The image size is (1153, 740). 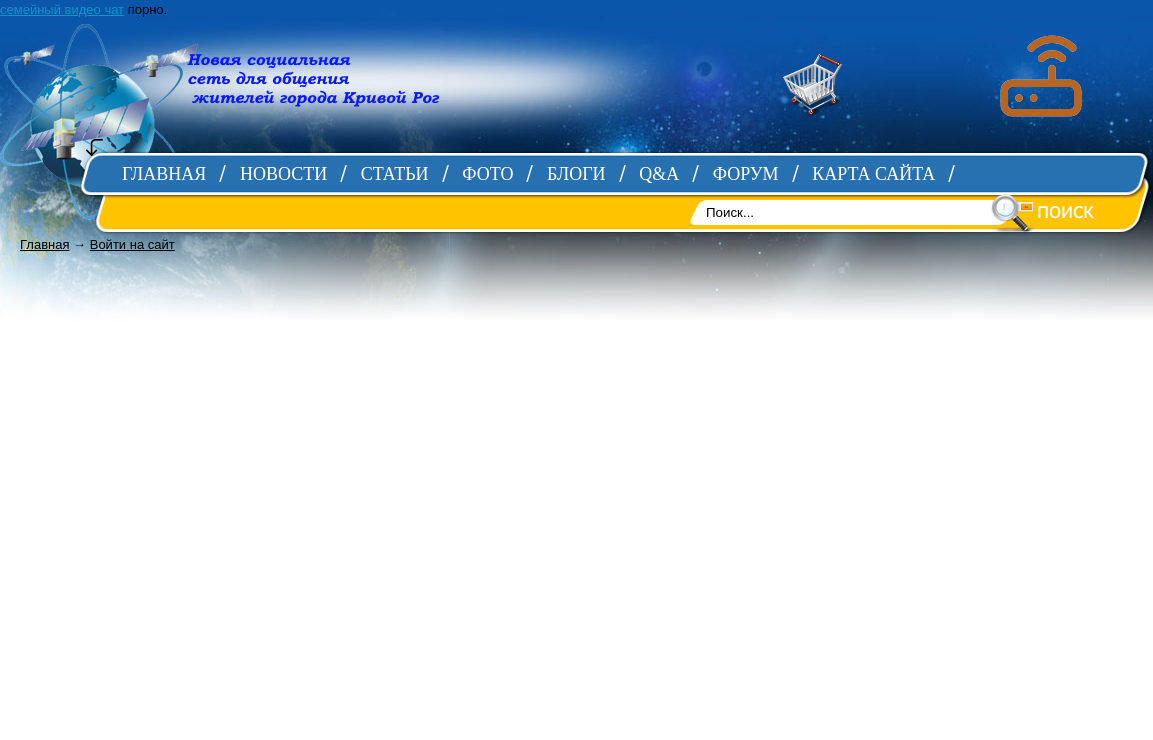 What do you see at coordinates (1041, 76) in the screenshot?
I see `access network or router settings` at bounding box center [1041, 76].